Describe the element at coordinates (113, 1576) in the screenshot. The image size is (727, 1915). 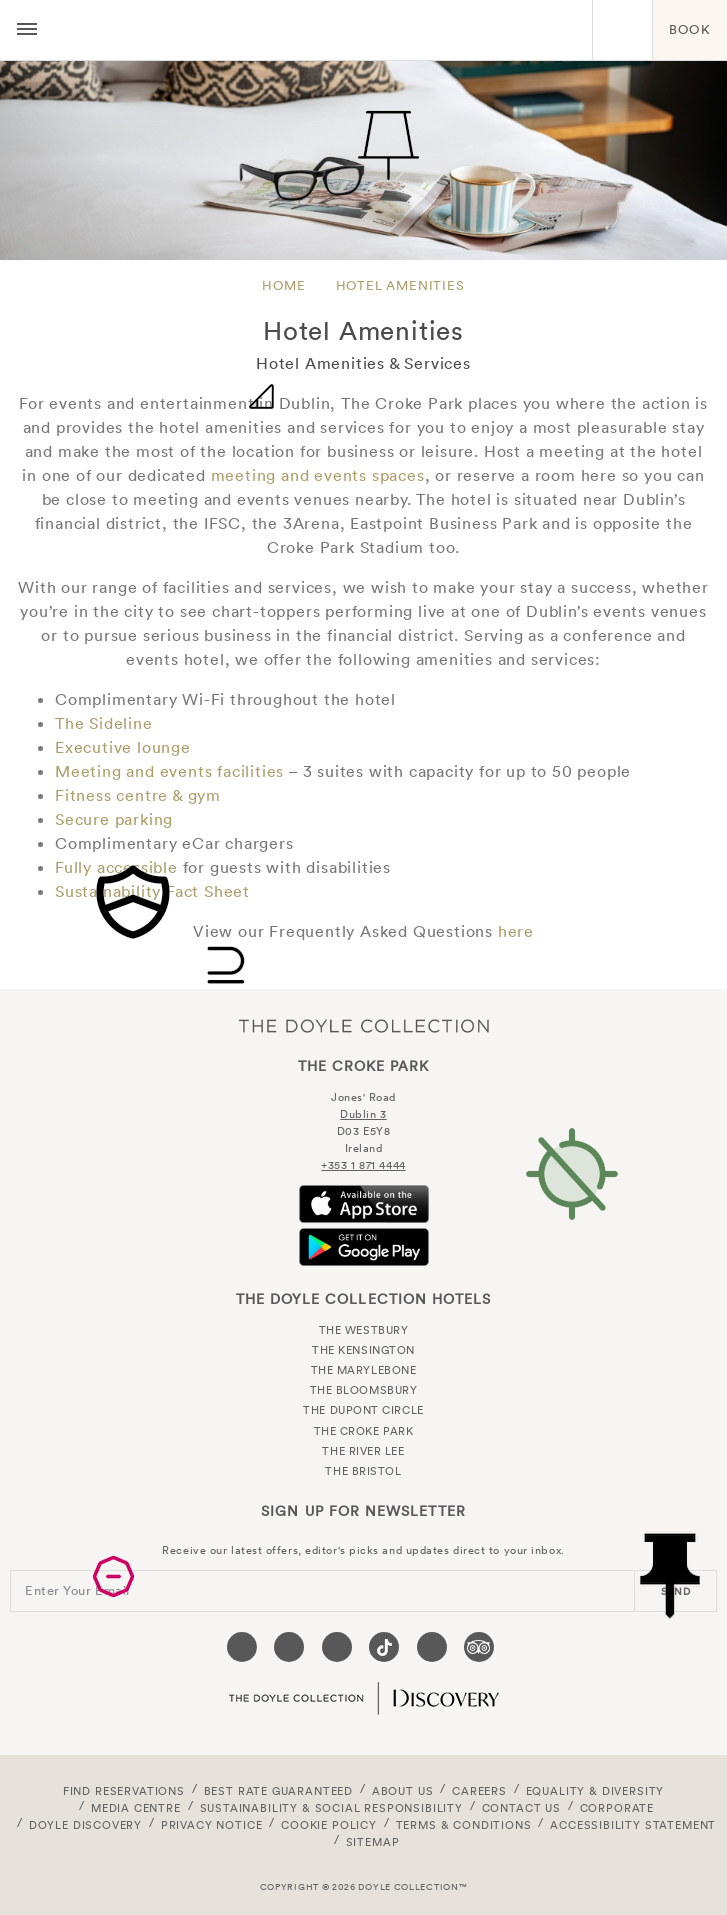
I see `remove or delete an item` at that location.